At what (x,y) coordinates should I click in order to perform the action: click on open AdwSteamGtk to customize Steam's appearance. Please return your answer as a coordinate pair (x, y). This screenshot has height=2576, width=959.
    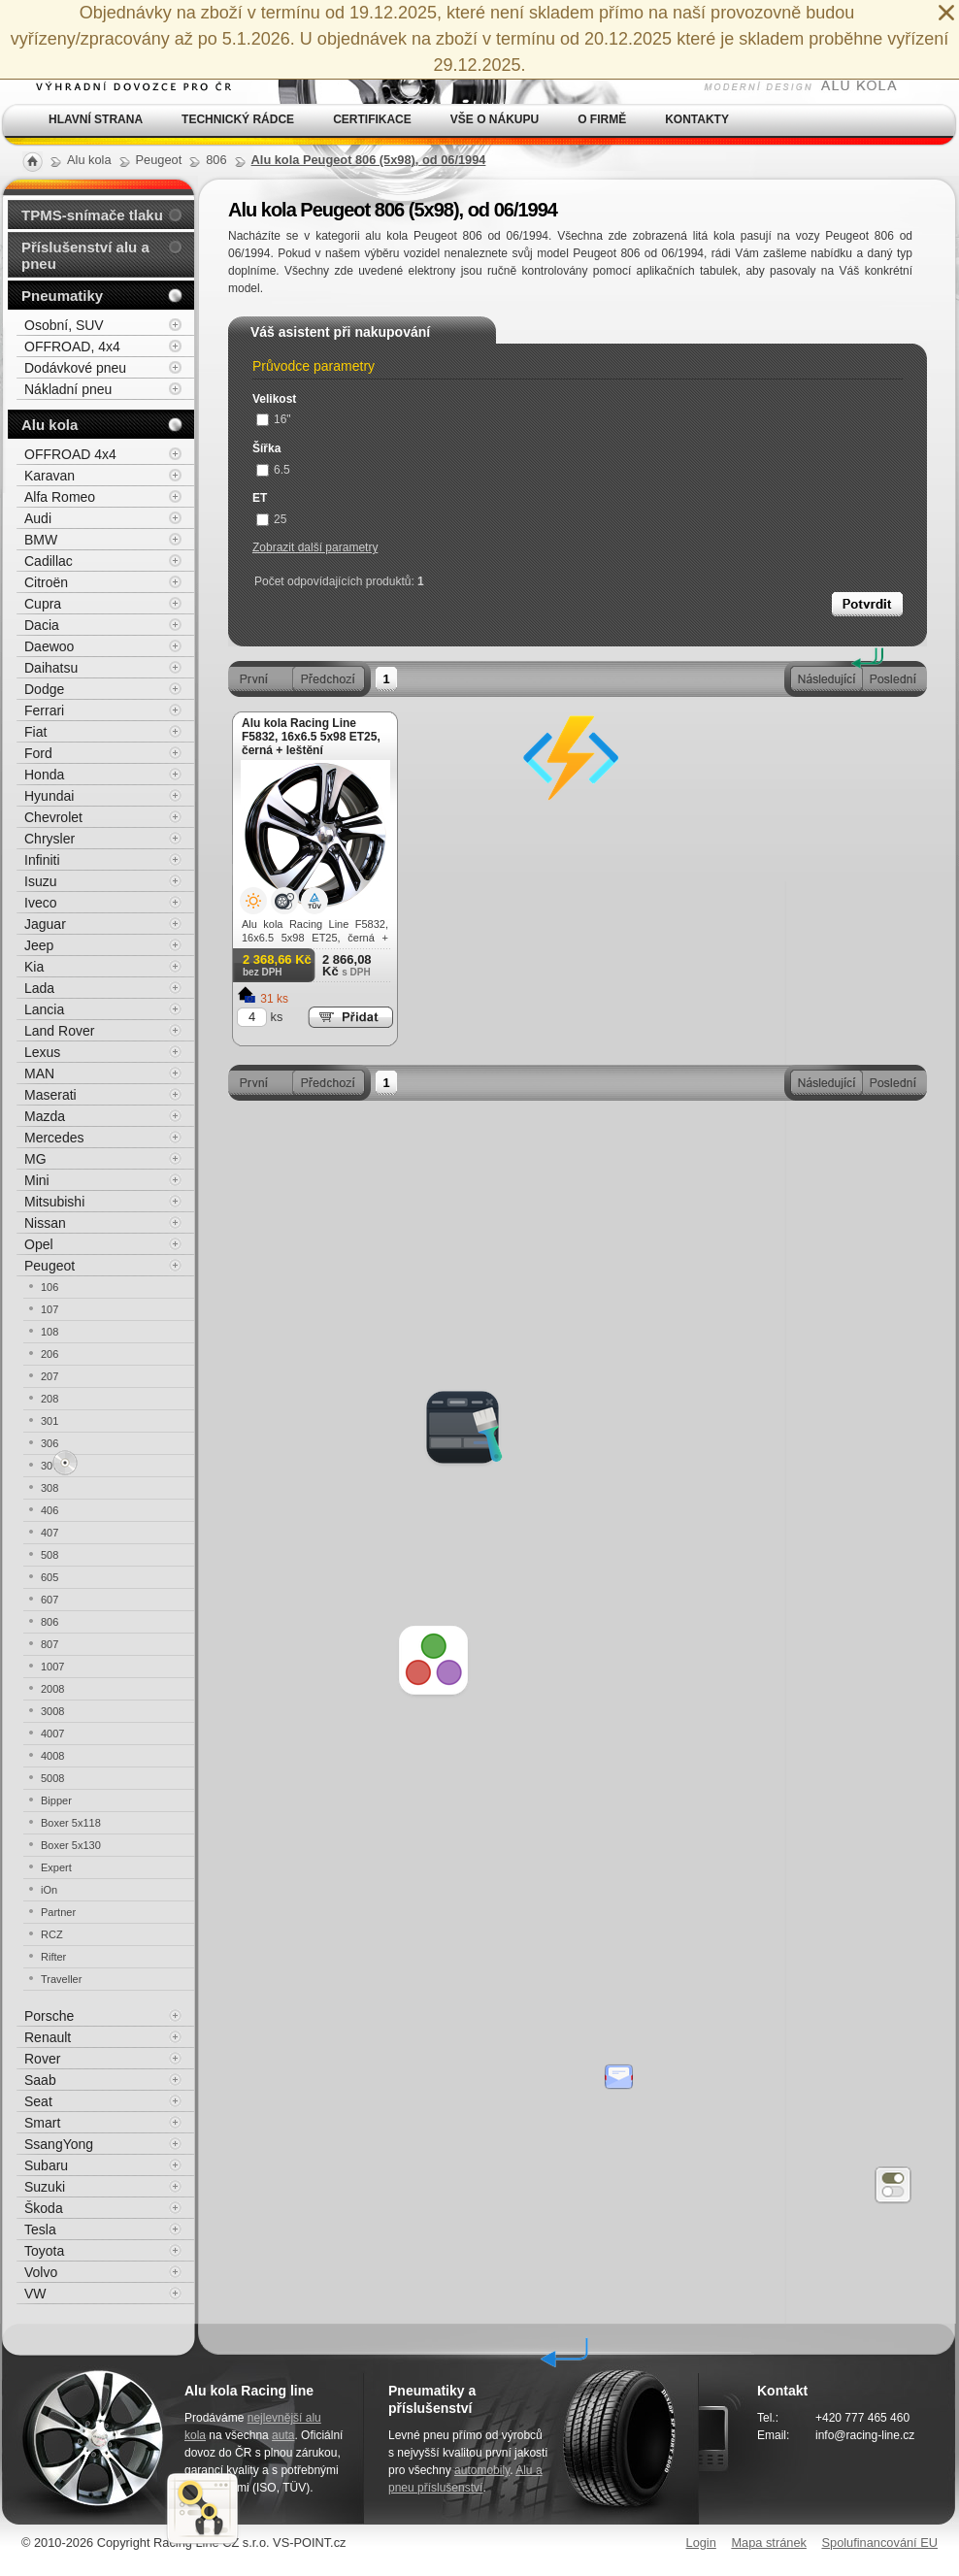
    Looking at the image, I should click on (462, 1427).